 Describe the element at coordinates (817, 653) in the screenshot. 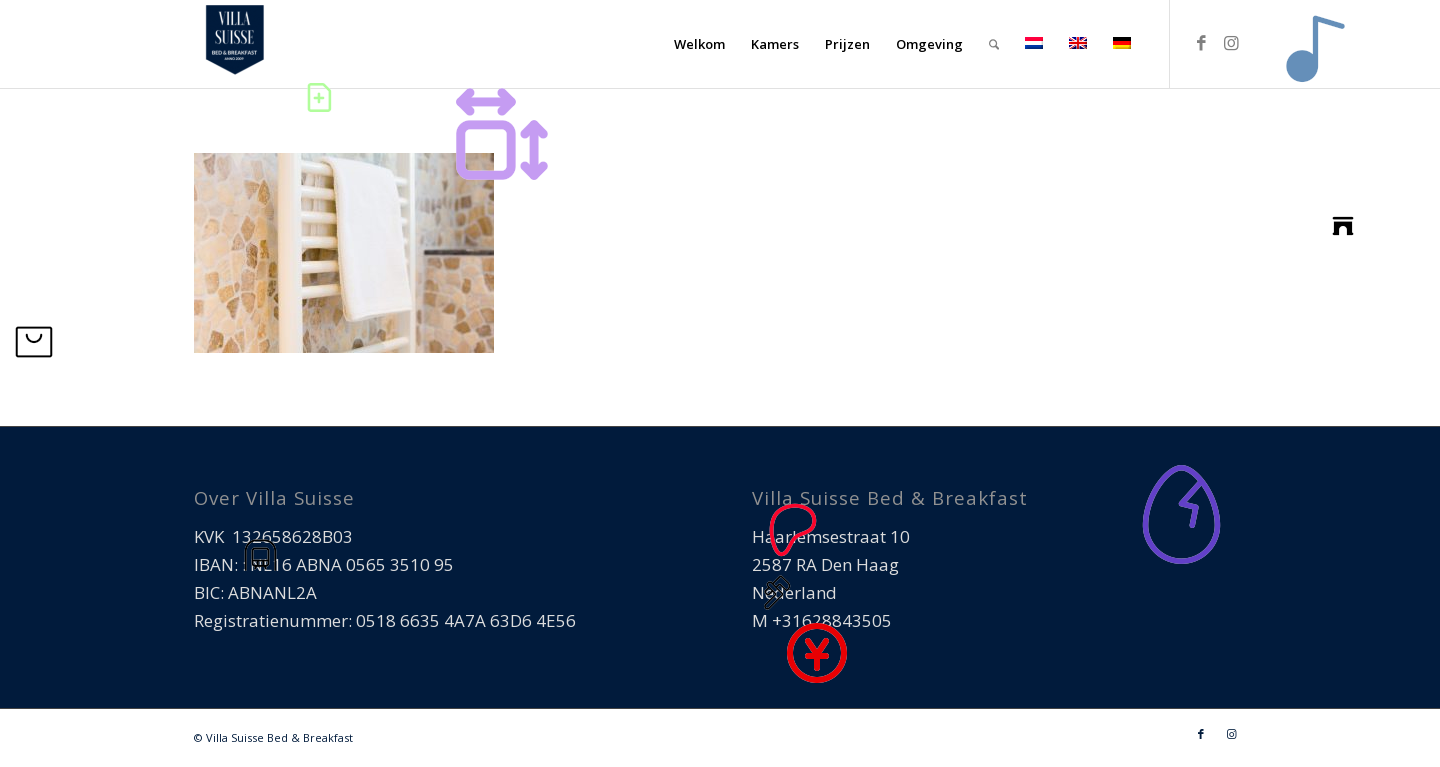

I see `make a payment in chinese yuan` at that location.